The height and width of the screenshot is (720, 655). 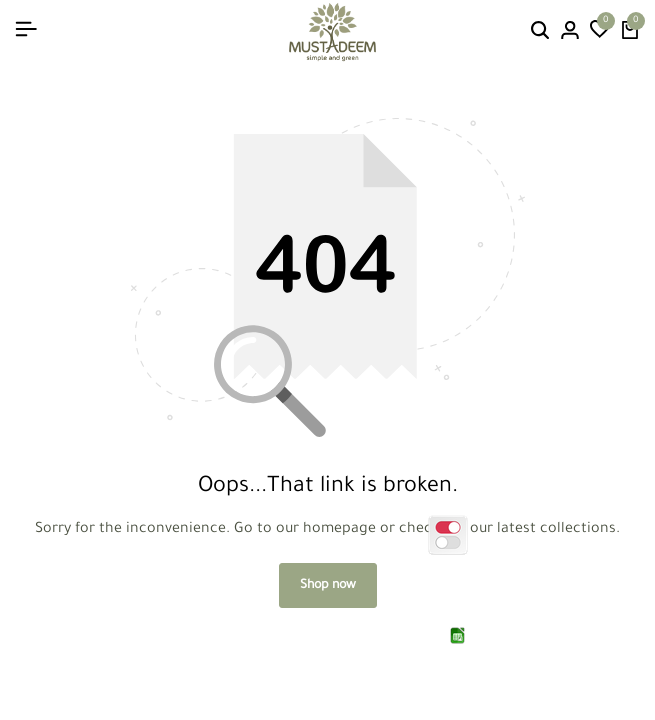 I want to click on open LibreOffice Calc spreadsheet application, so click(x=457, y=635).